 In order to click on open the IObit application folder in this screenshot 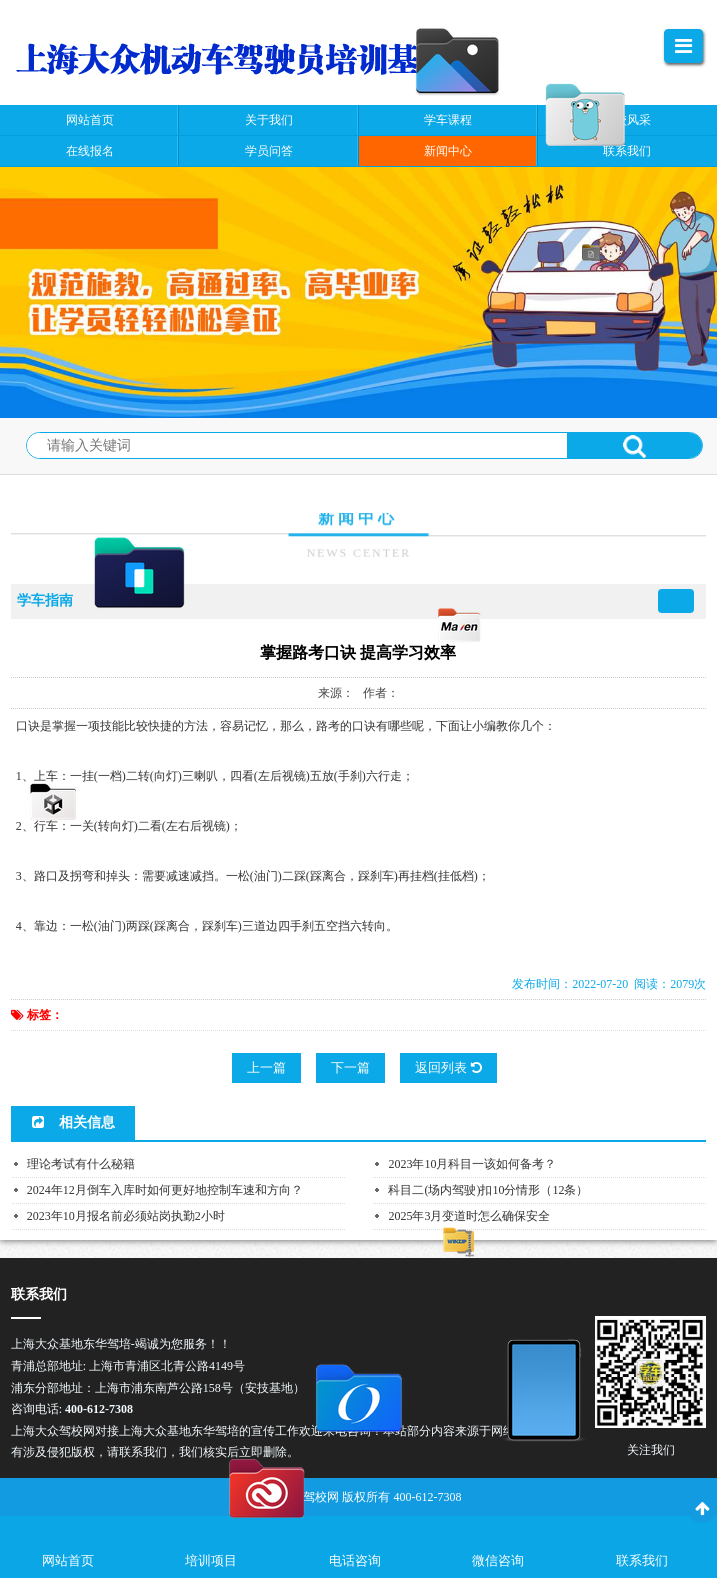, I will do `click(358, 1400)`.